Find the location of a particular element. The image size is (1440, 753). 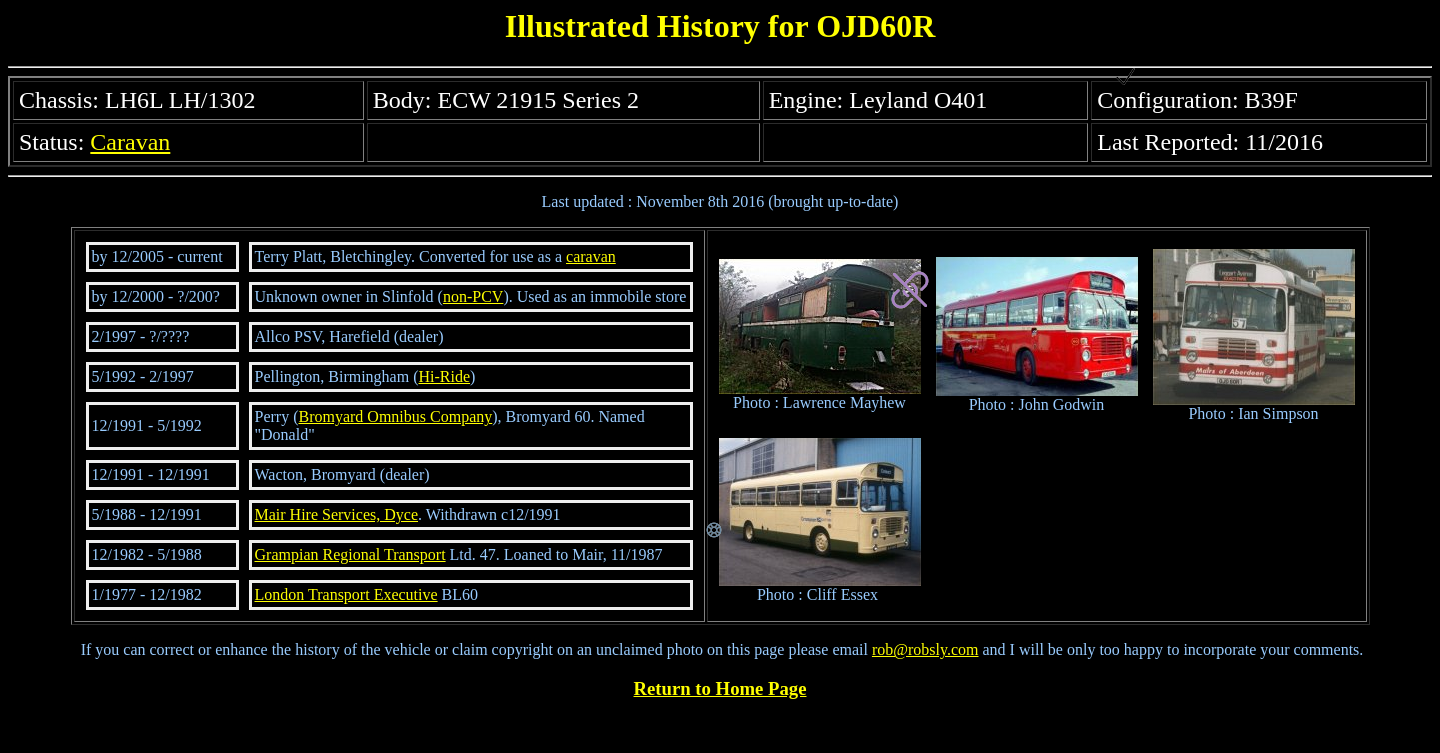

confirm or submit an action is located at coordinates (1125, 76).